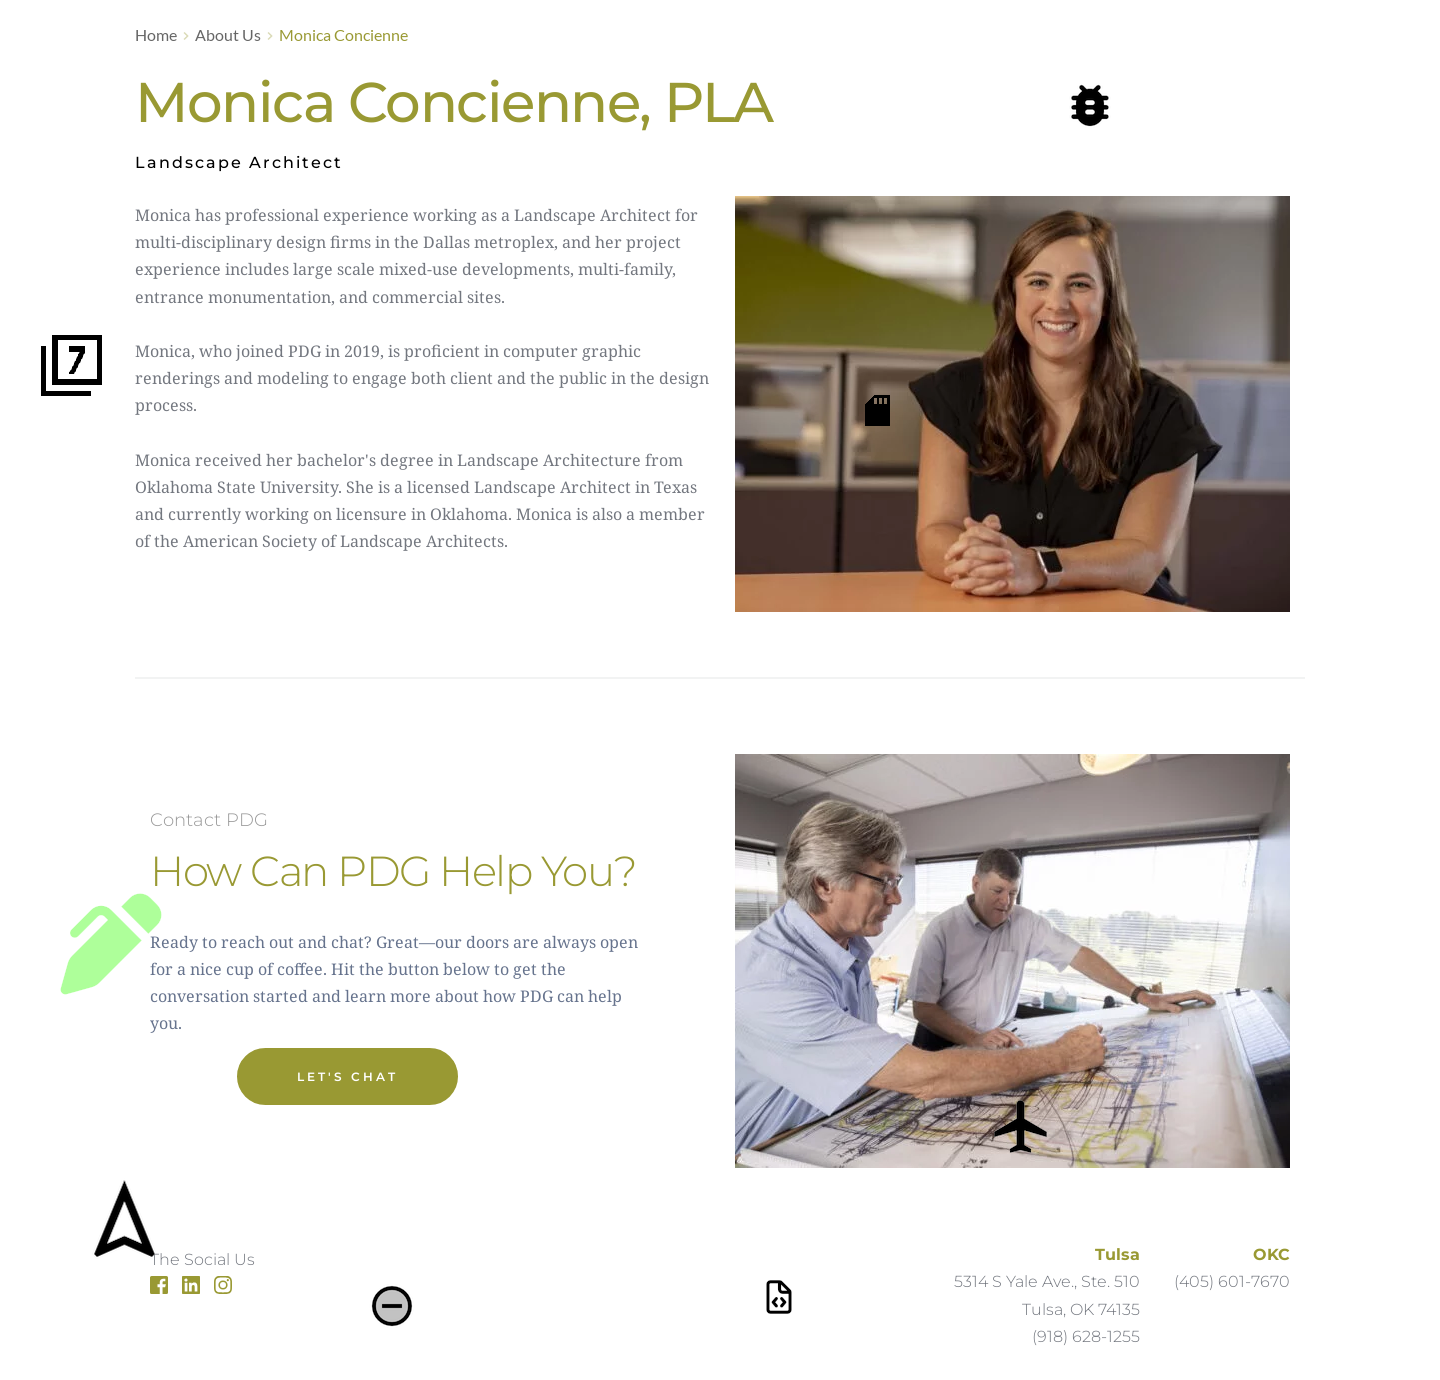 The image size is (1440, 1380). Describe the element at coordinates (392, 1306) in the screenshot. I see `do not disturb mode is enabled` at that location.